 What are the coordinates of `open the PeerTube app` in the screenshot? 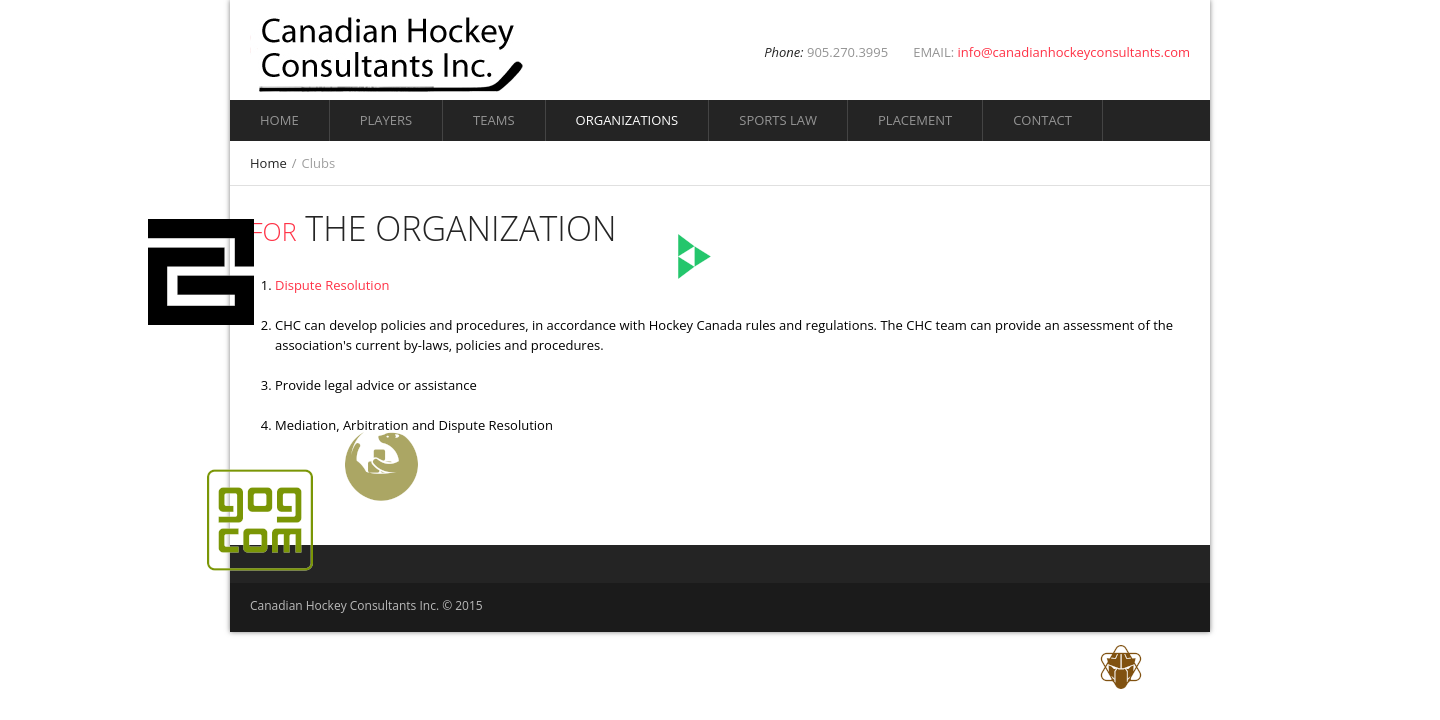 It's located at (694, 256).